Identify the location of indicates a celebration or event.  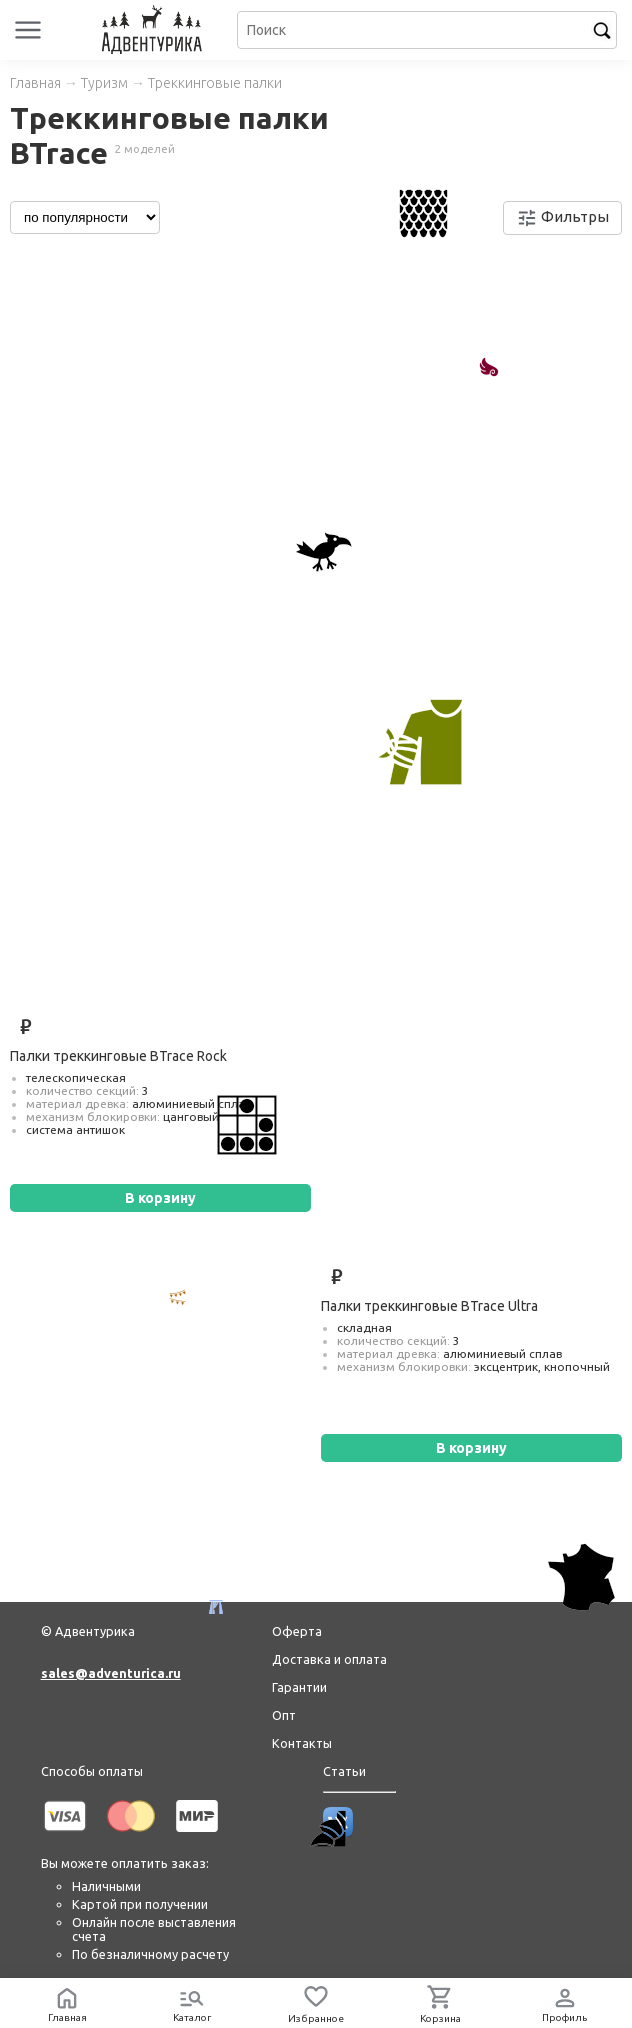
(177, 1297).